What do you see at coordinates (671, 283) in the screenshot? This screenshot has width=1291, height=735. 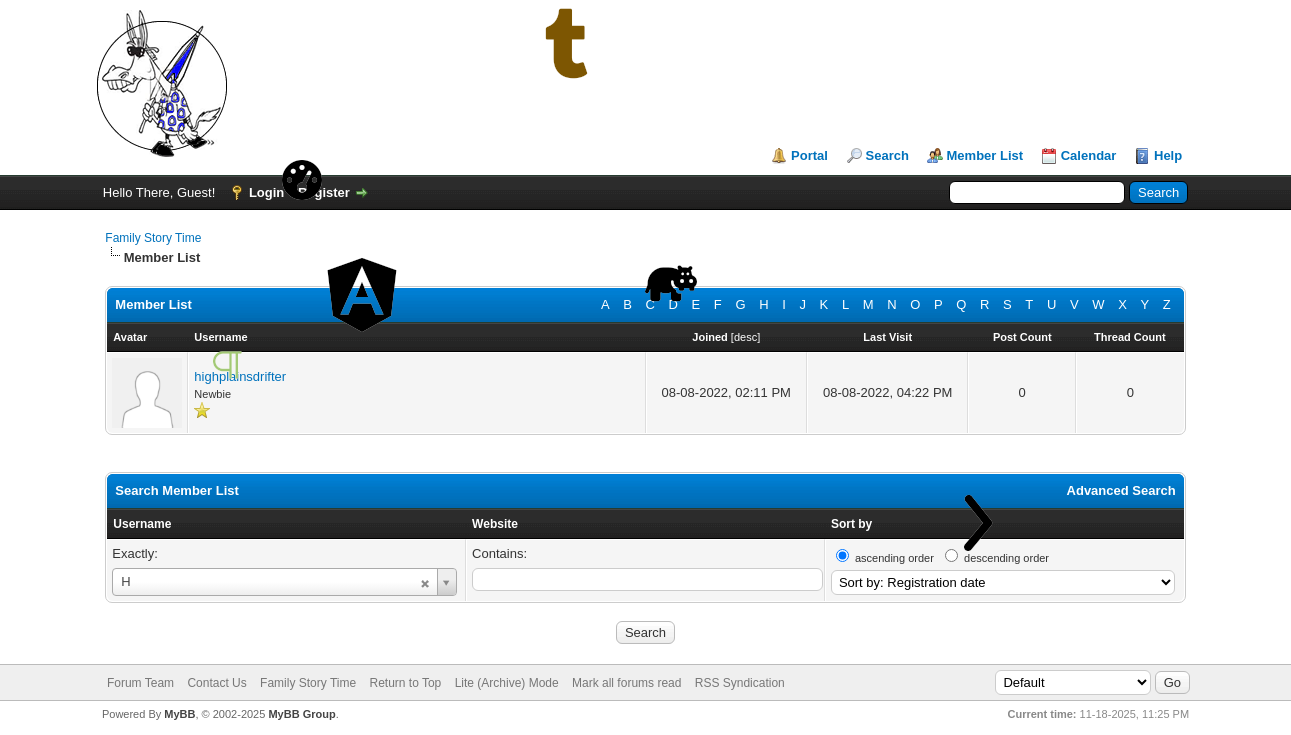 I see `hippo animal icon` at bounding box center [671, 283].